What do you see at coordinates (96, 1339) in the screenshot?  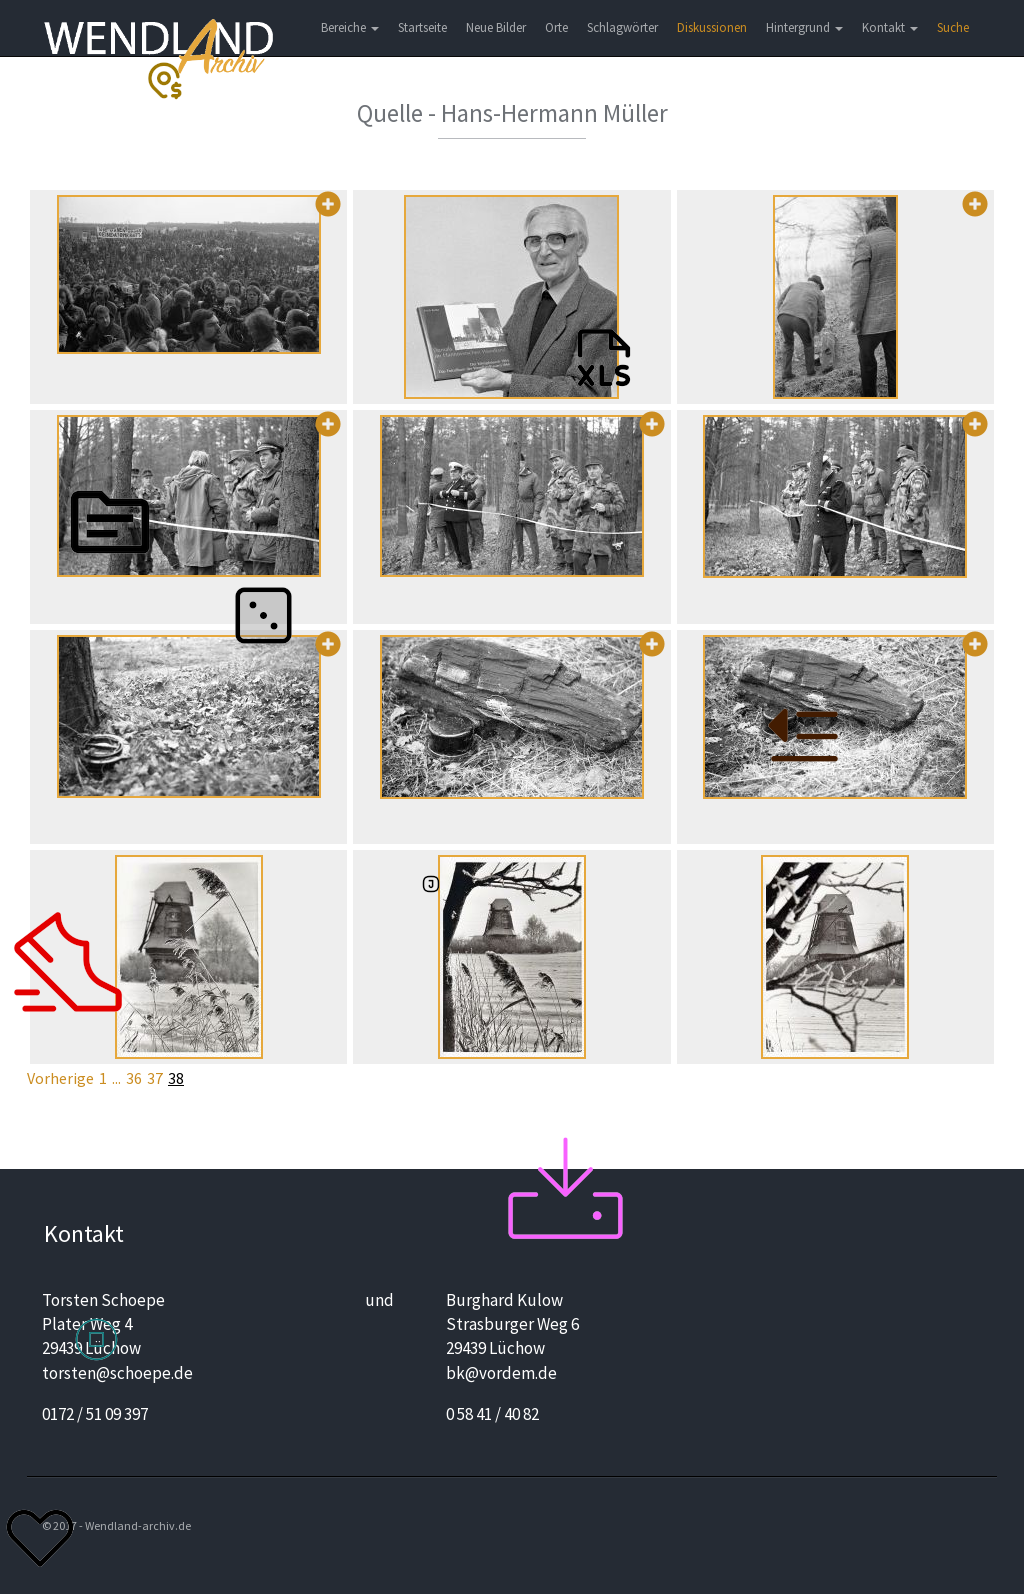 I see `stop media playback` at bounding box center [96, 1339].